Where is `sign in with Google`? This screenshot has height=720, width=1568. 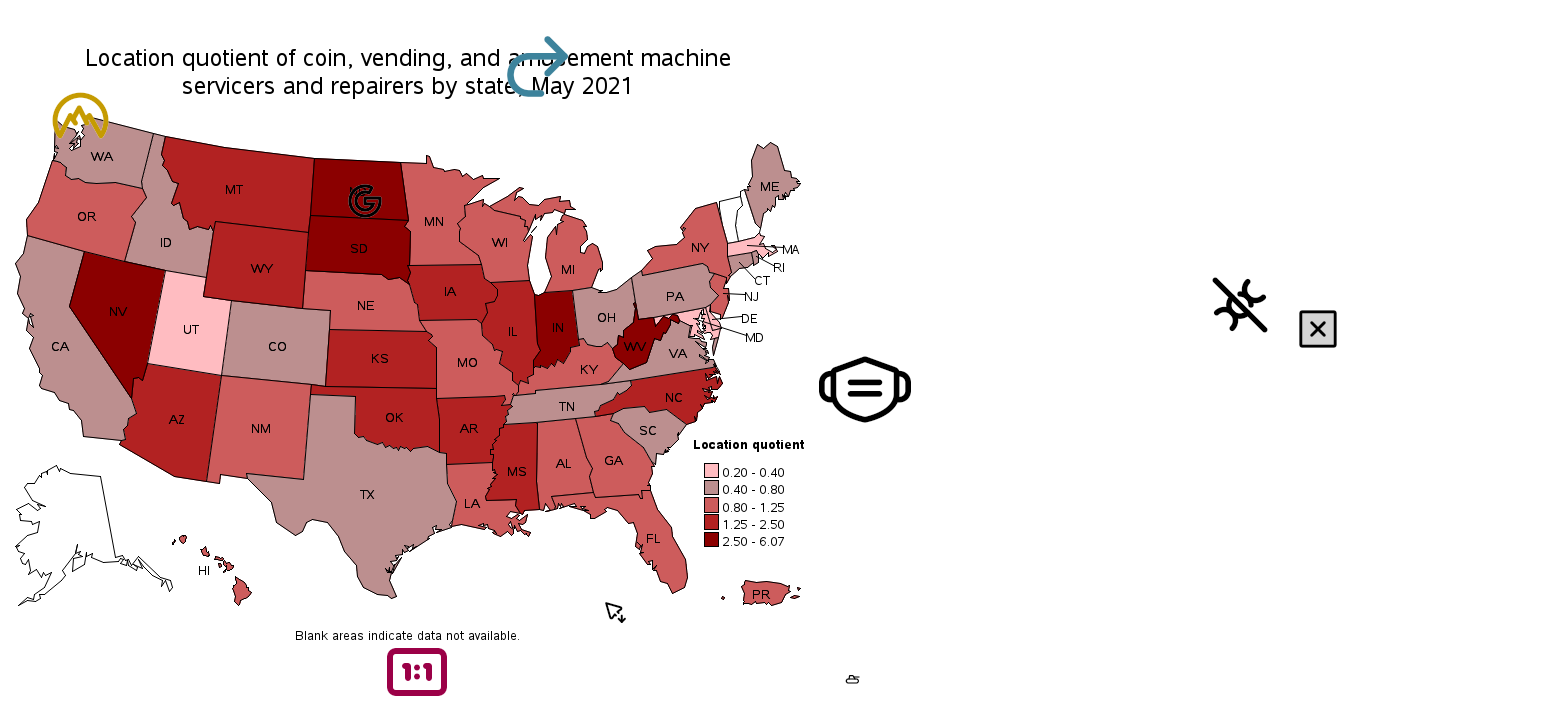 sign in with Google is located at coordinates (365, 201).